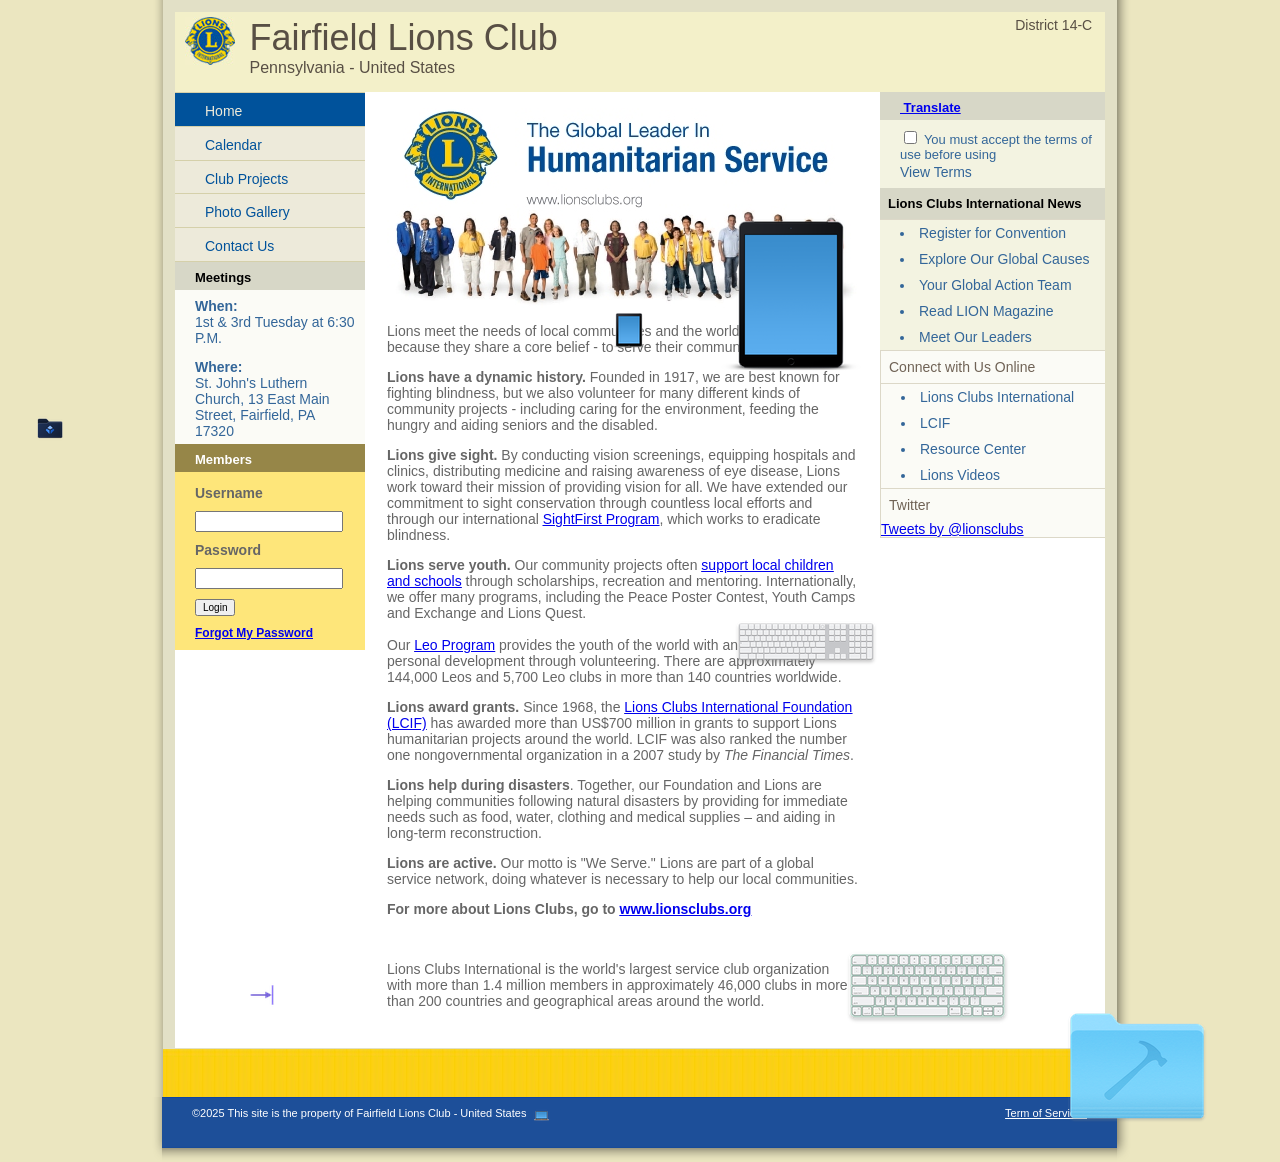  I want to click on iPad Air 2 device with cellular connectivity, so click(791, 294).